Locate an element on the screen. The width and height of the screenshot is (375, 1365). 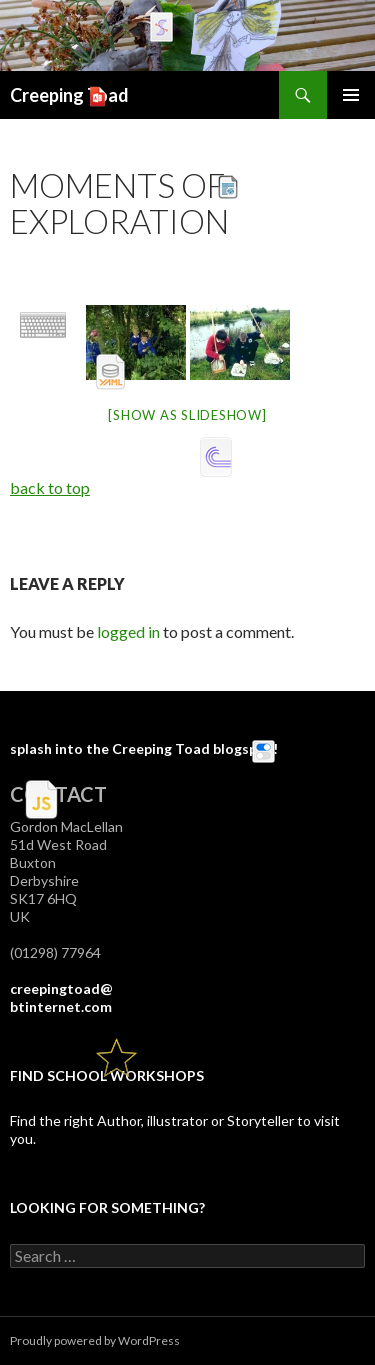
libreoffice web document file type is located at coordinates (228, 187).